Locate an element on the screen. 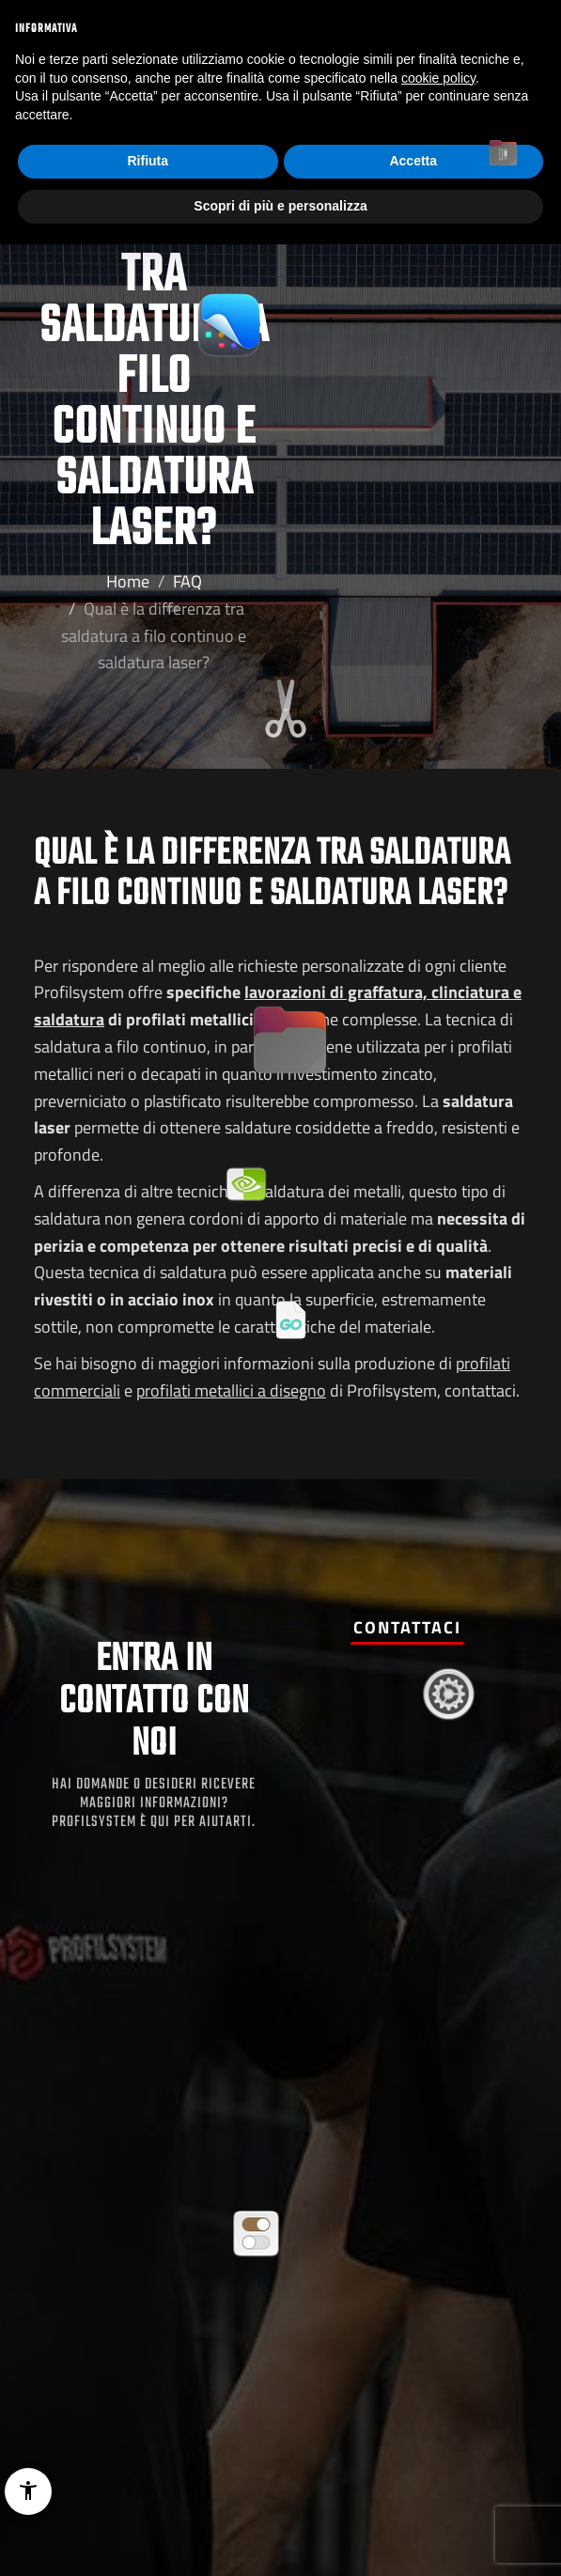 This screenshot has height=2576, width=561. cut selected content to clipboard is located at coordinates (286, 709).